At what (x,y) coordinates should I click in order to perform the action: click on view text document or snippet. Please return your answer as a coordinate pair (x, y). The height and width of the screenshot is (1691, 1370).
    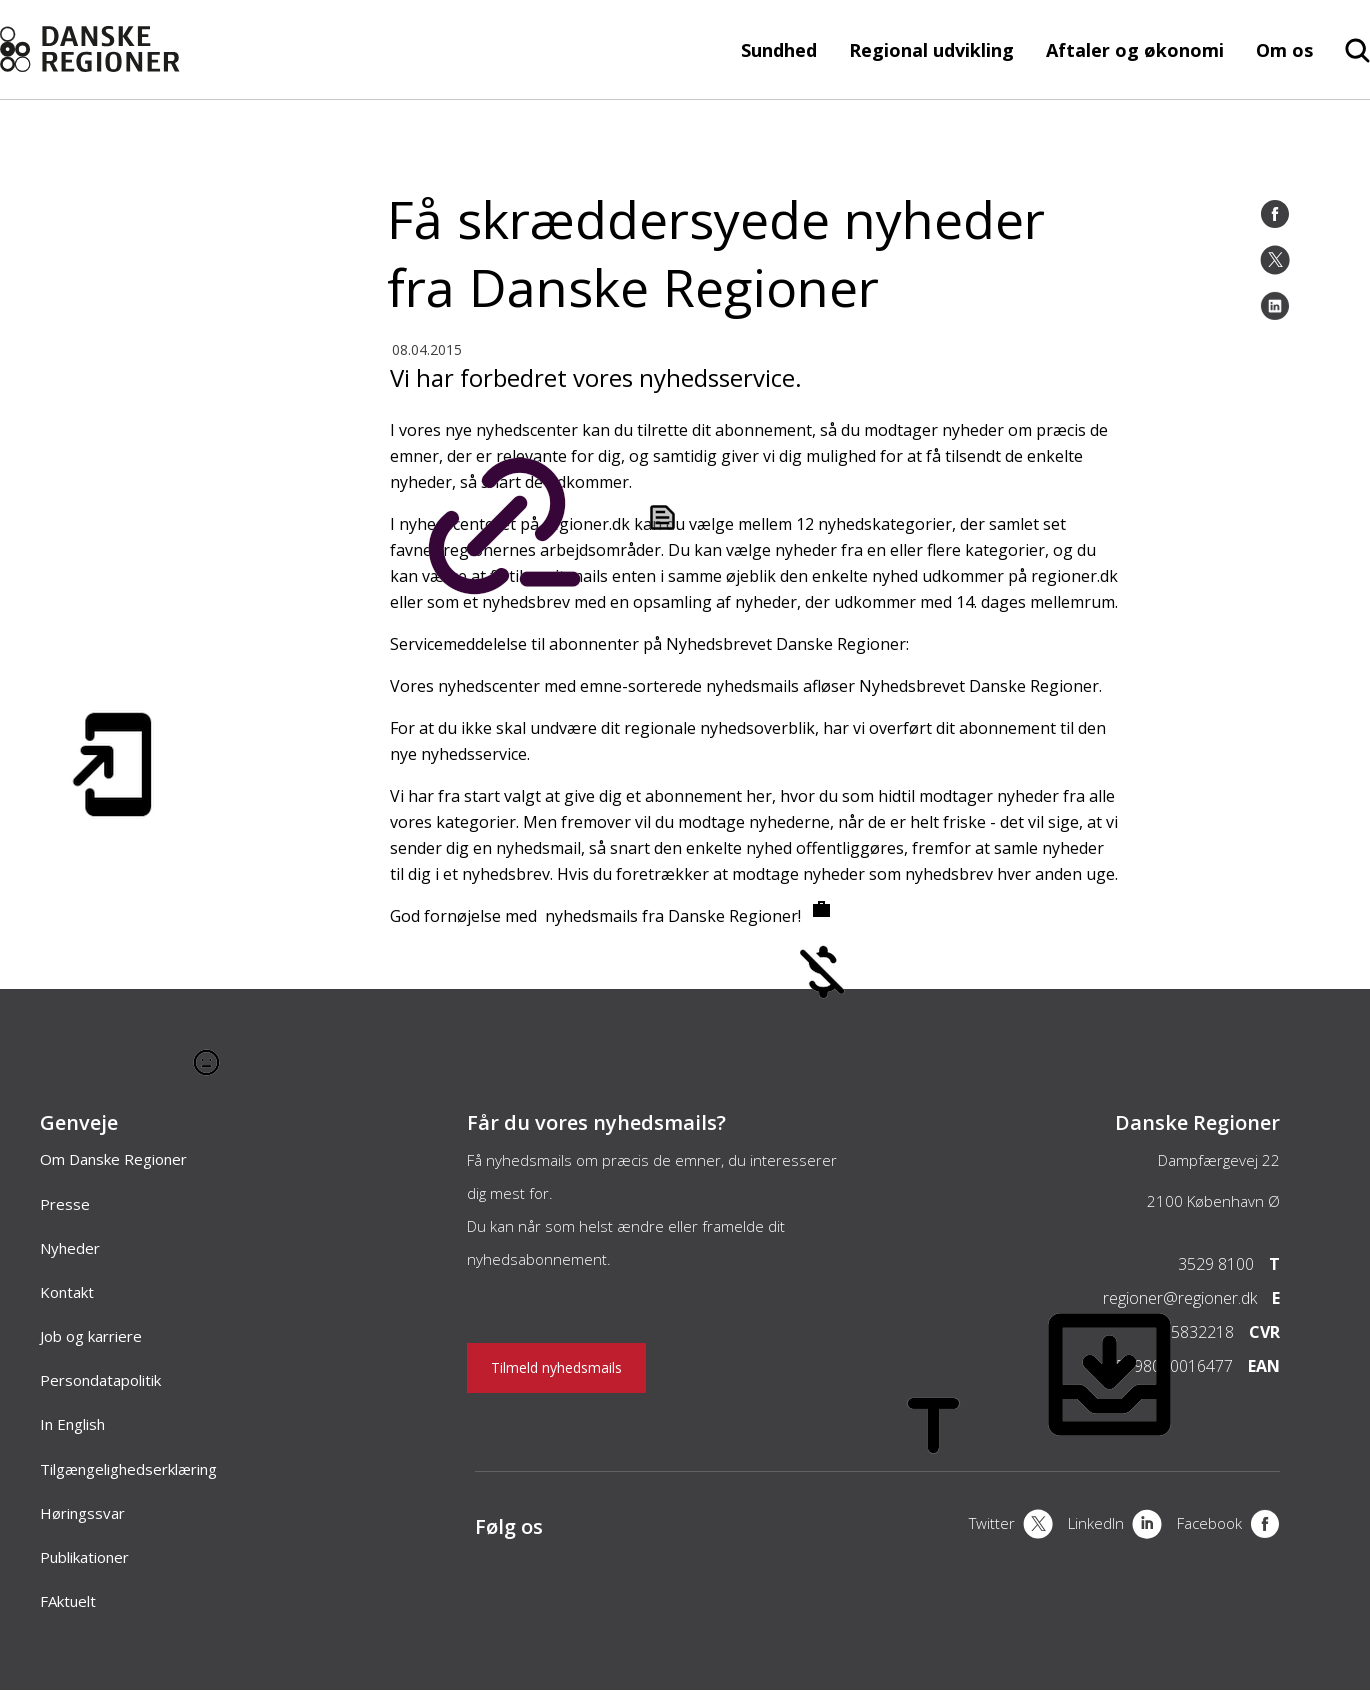
    Looking at the image, I should click on (662, 517).